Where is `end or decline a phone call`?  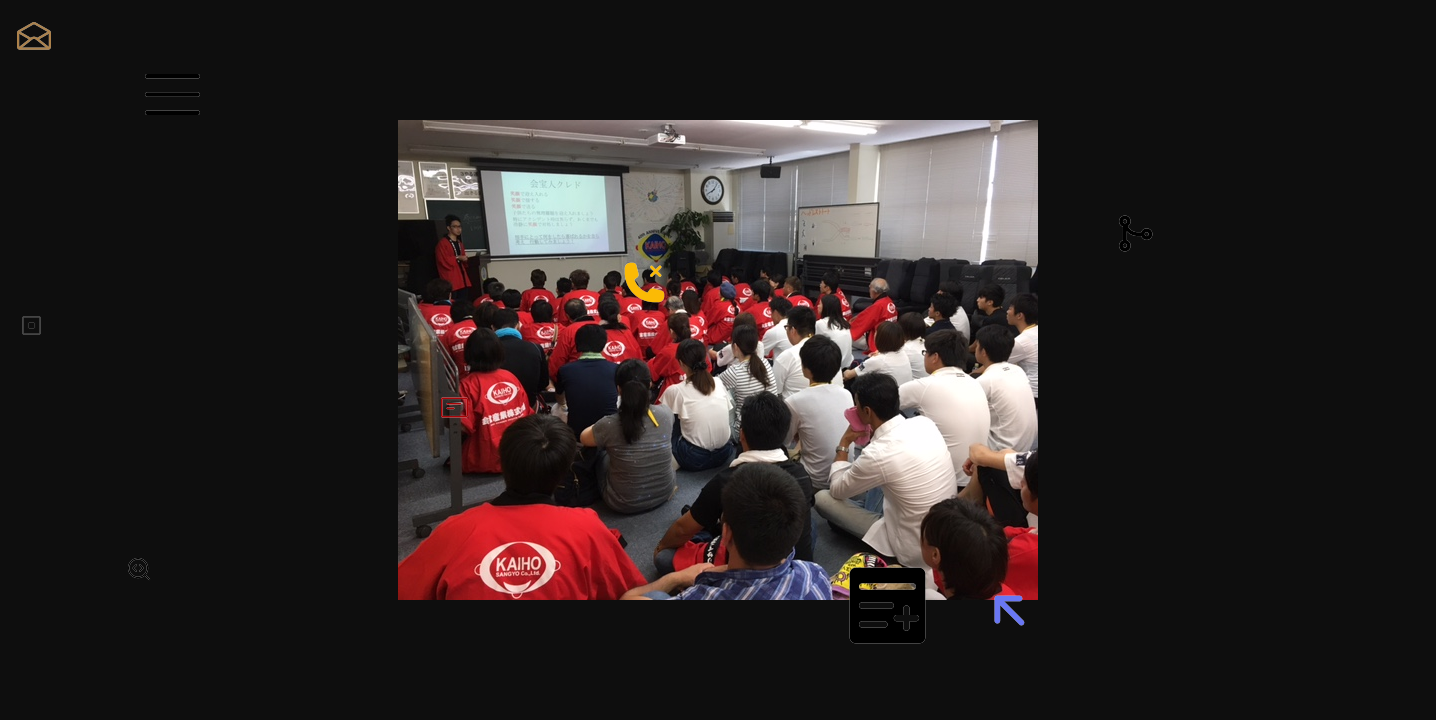
end or decline a phone call is located at coordinates (644, 282).